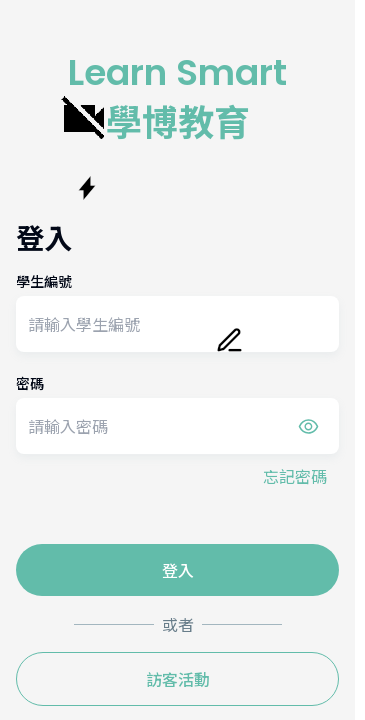 This screenshot has height=720, width=365. I want to click on indicates quick actions or instant features, so click(87, 188).